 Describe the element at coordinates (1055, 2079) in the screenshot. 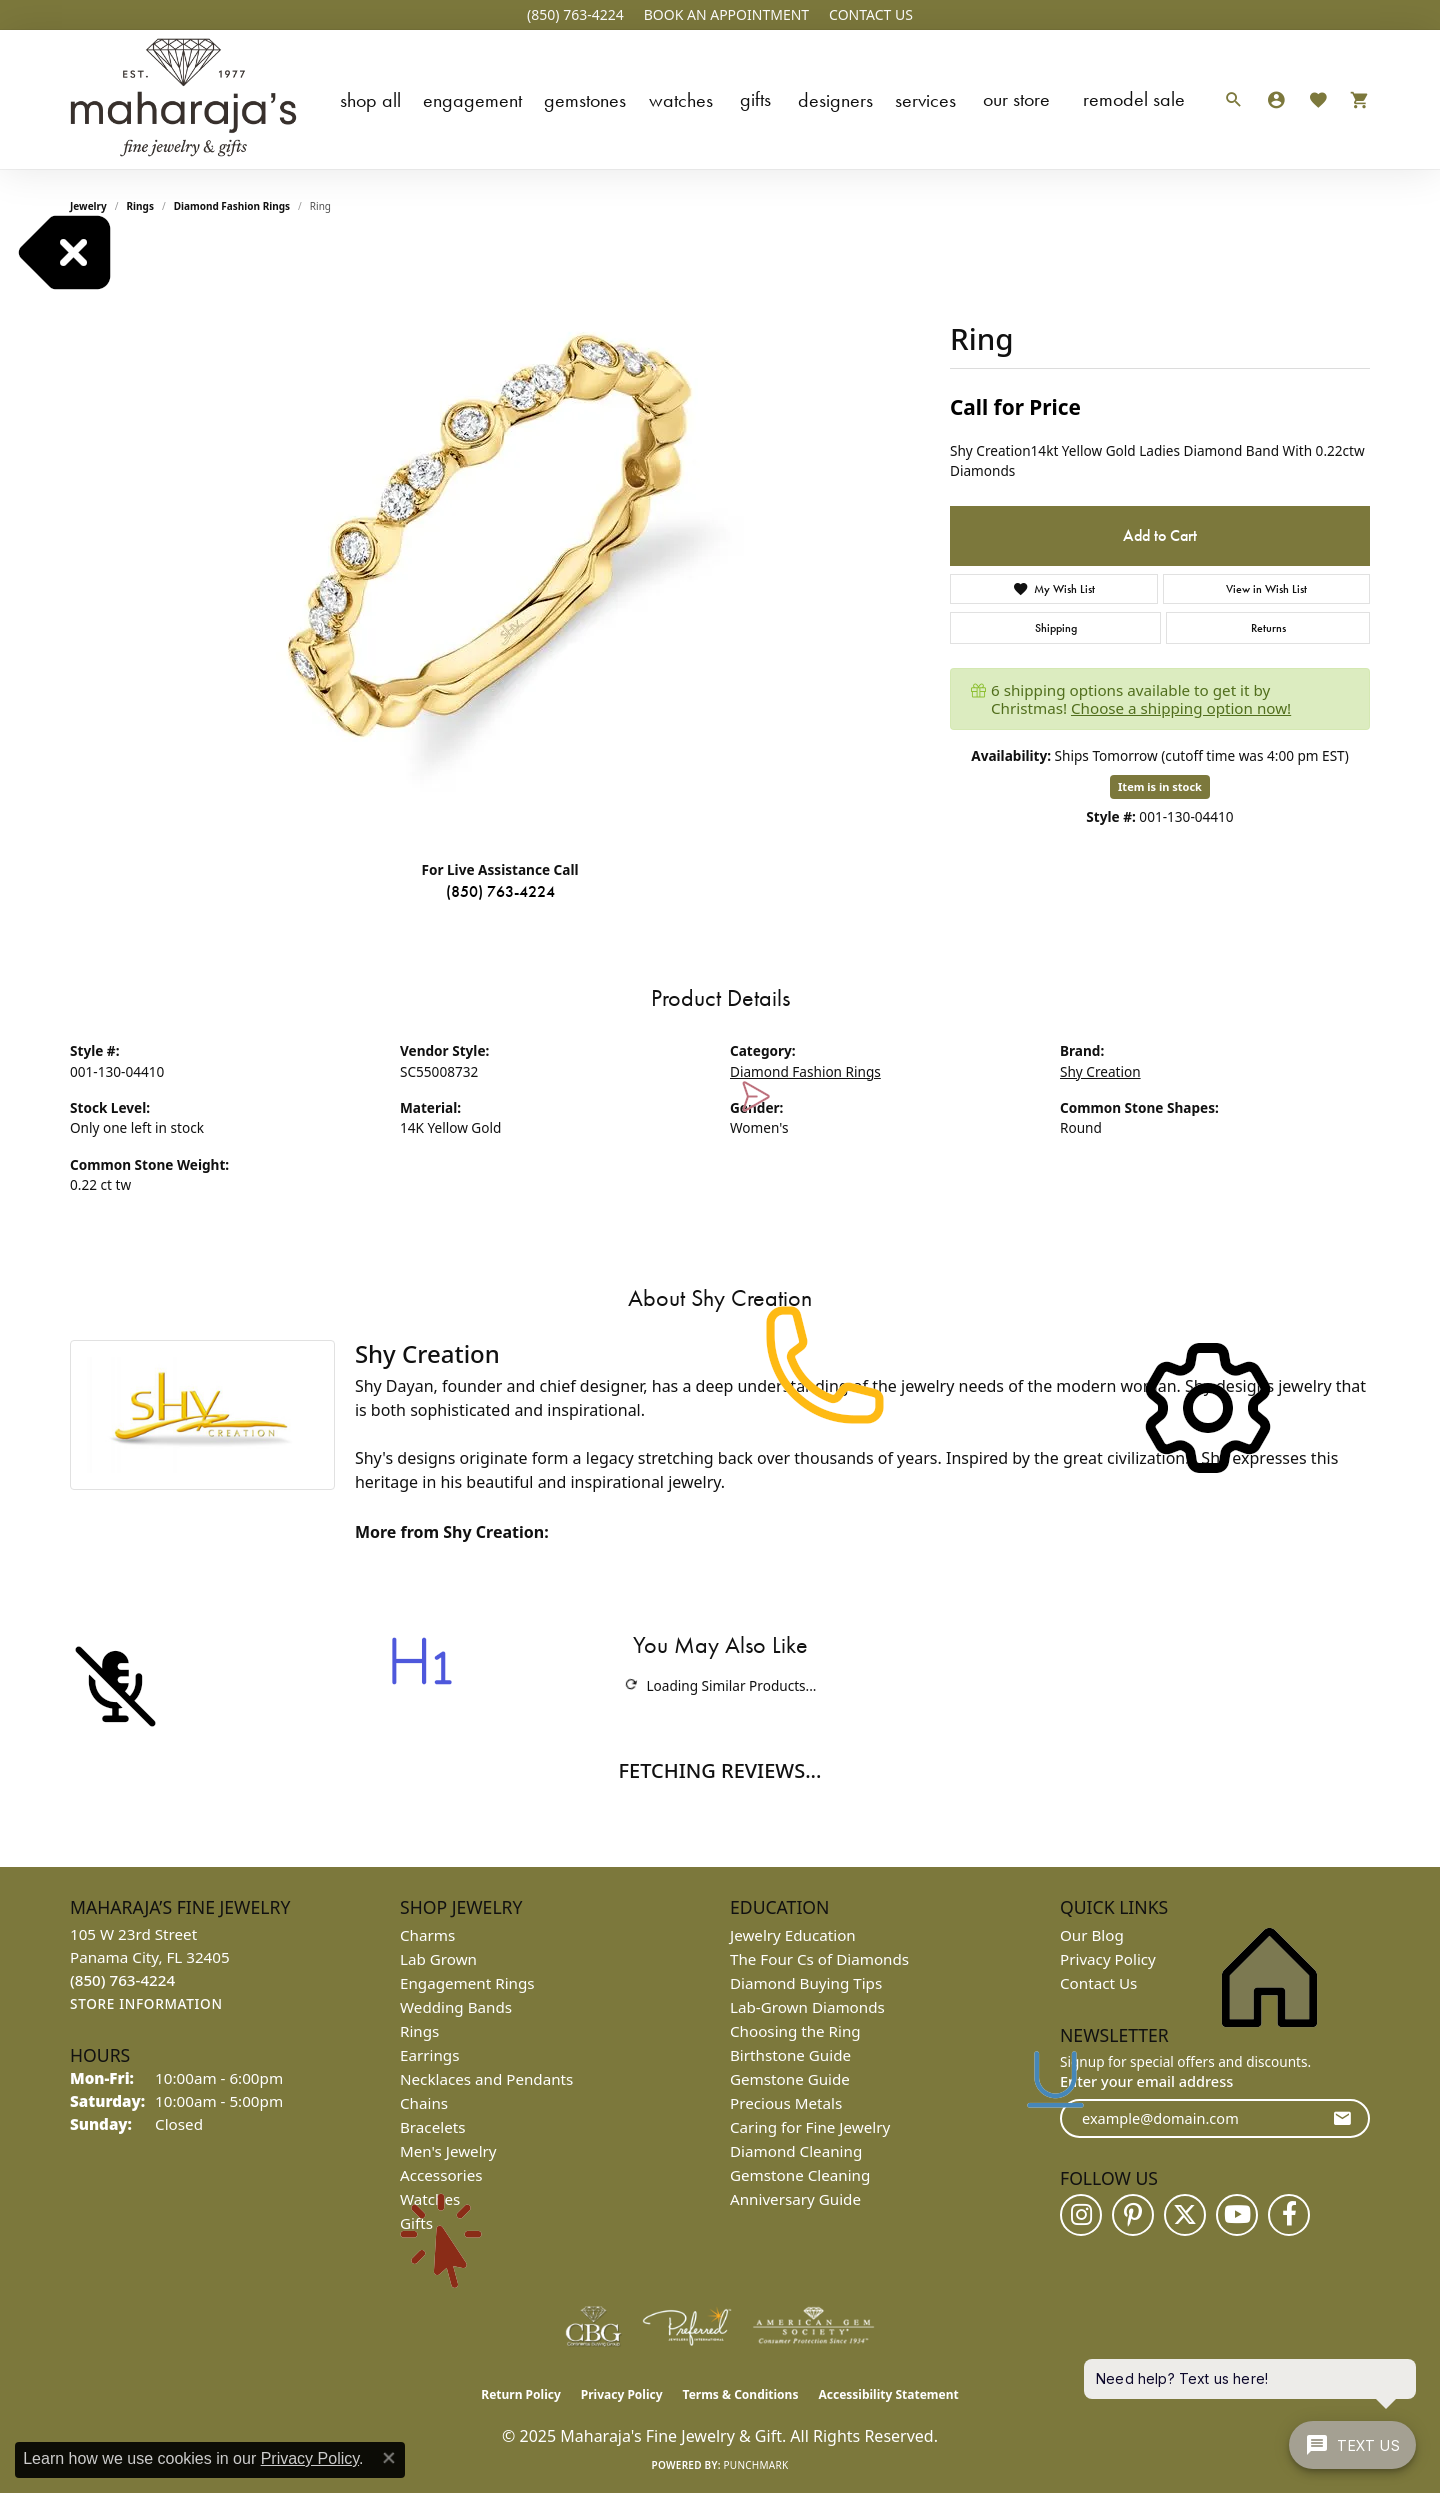

I see `apply underline formatting to selected text` at that location.